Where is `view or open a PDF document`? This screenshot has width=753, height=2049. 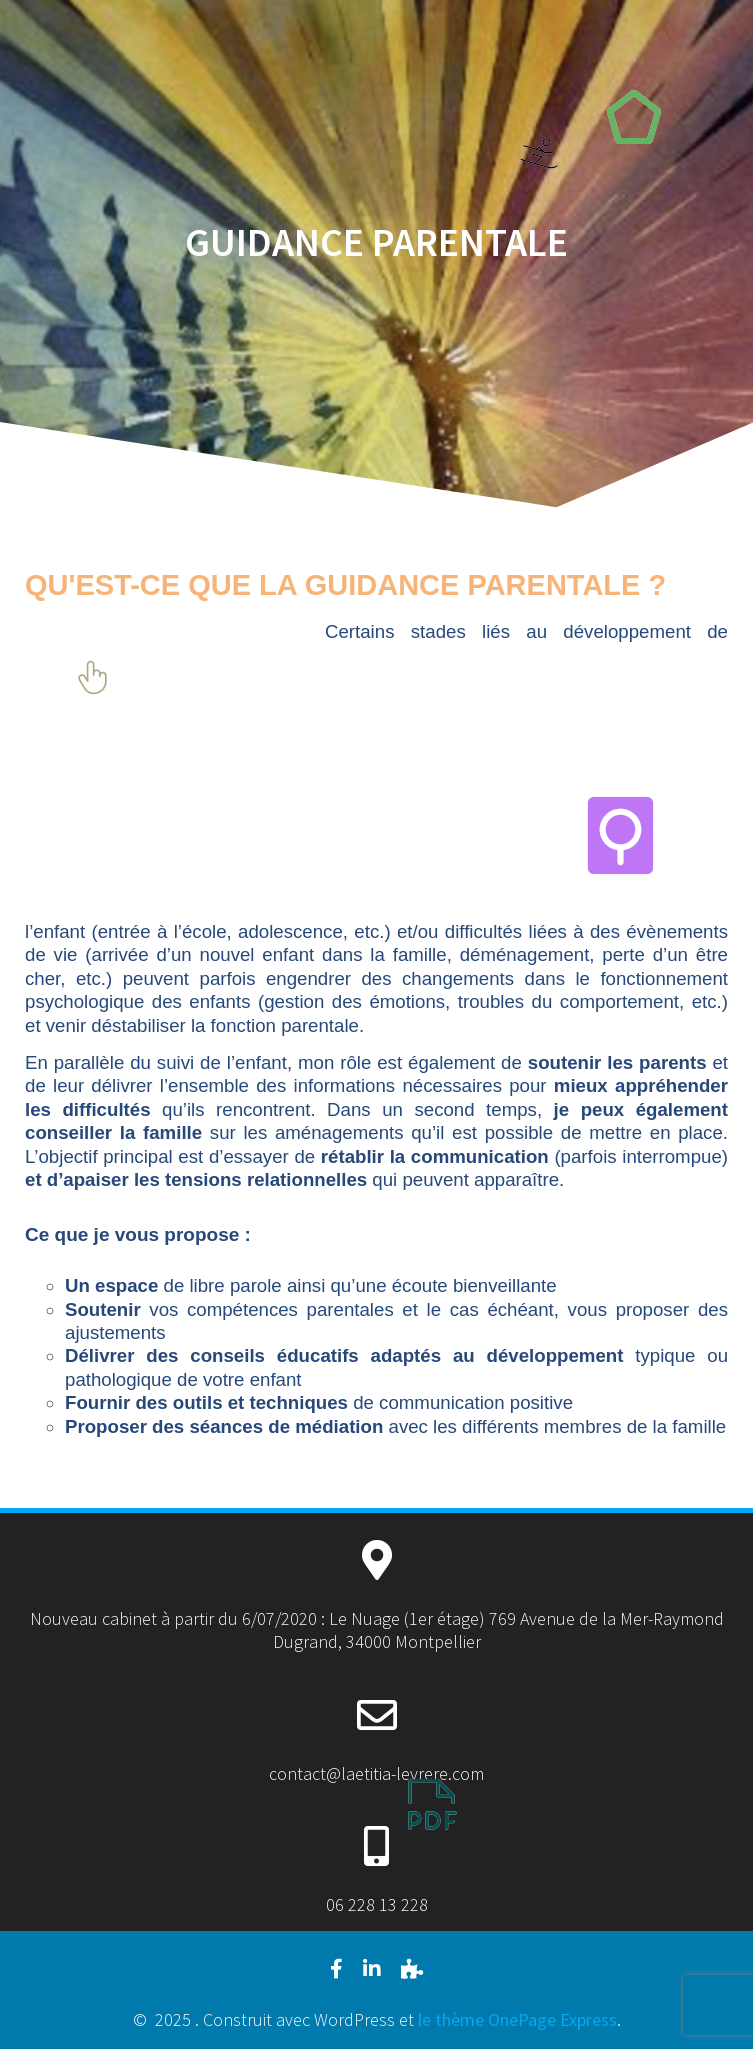
view or open a PDF document is located at coordinates (431, 1806).